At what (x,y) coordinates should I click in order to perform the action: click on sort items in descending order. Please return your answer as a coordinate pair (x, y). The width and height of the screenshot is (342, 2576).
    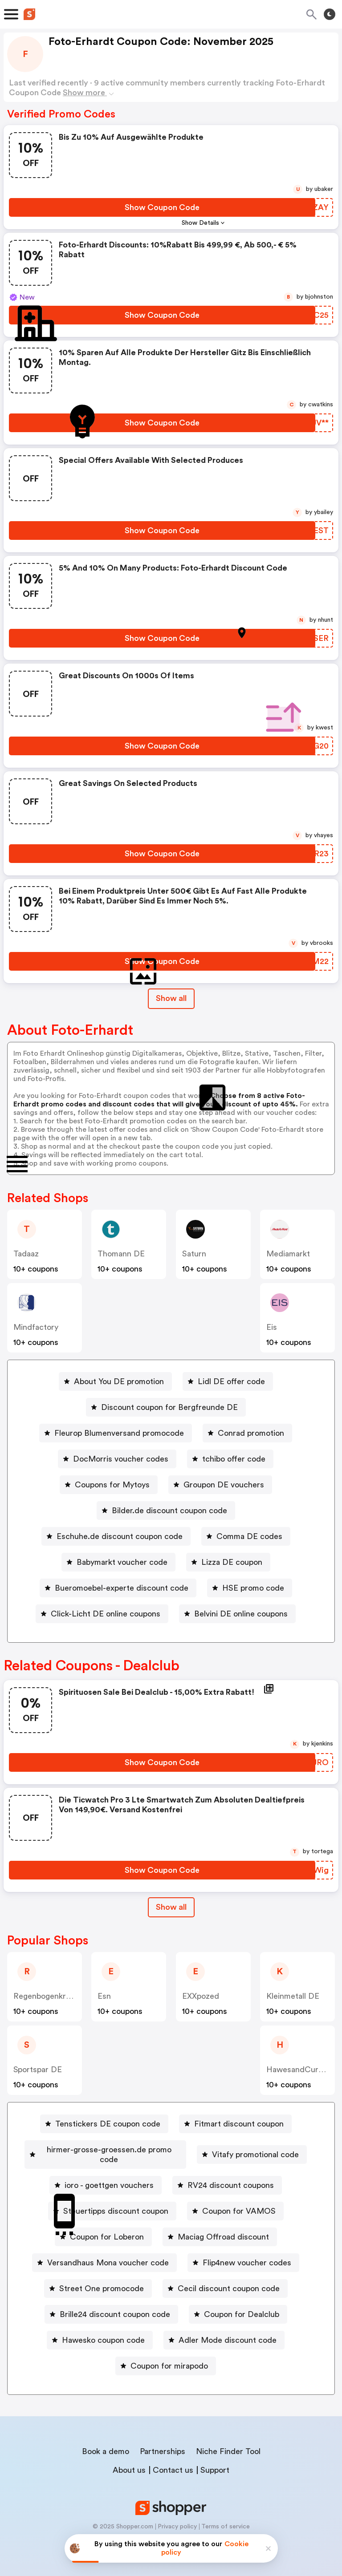
    Looking at the image, I should click on (282, 718).